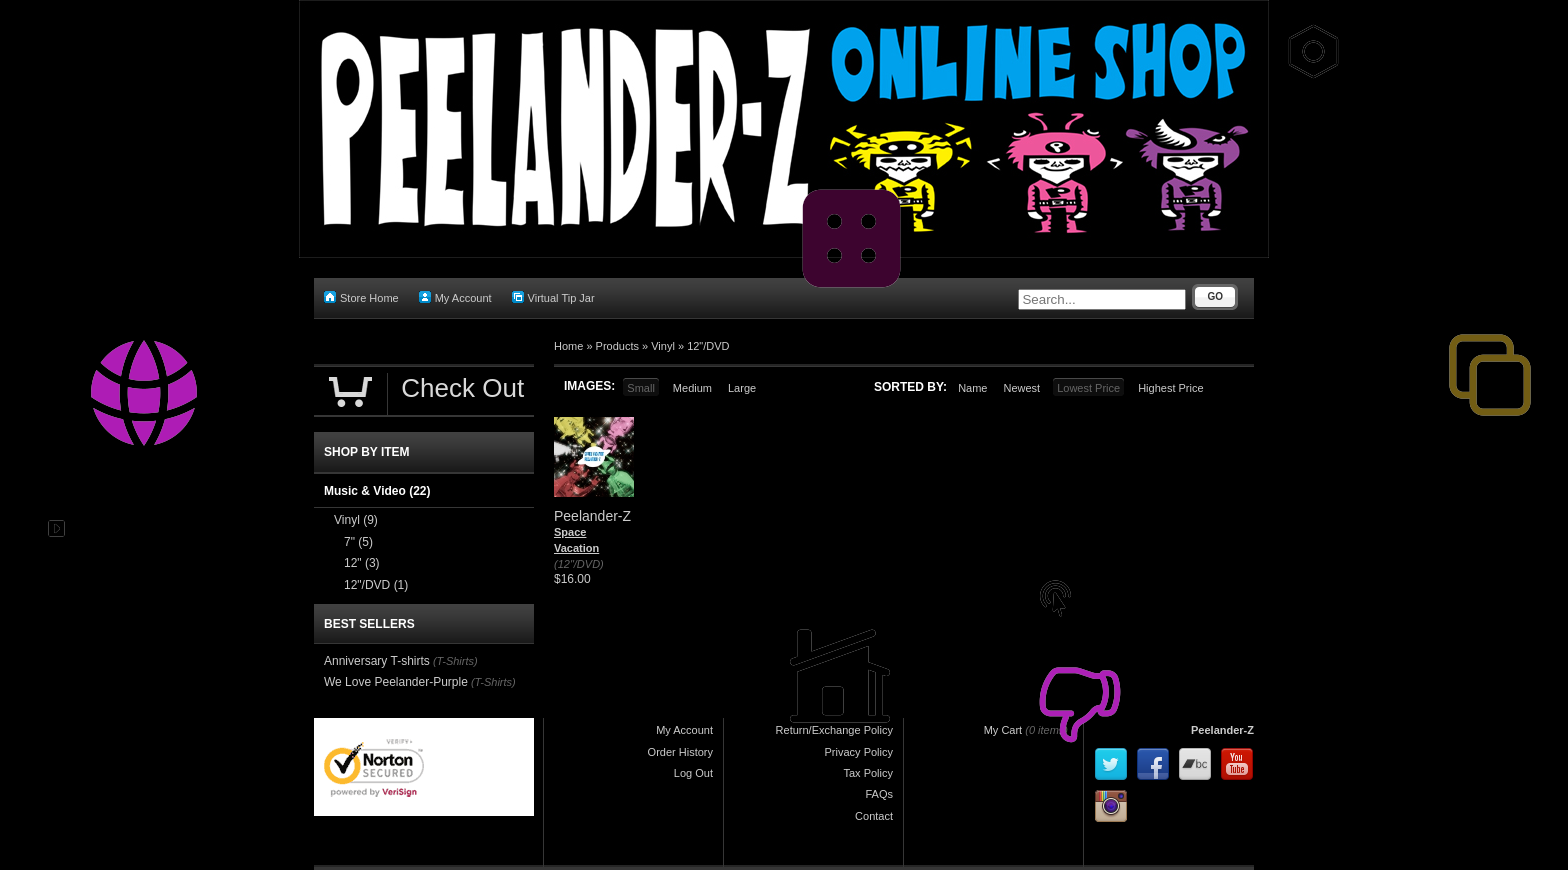  I want to click on tap or click interaction indicator, so click(1055, 598).